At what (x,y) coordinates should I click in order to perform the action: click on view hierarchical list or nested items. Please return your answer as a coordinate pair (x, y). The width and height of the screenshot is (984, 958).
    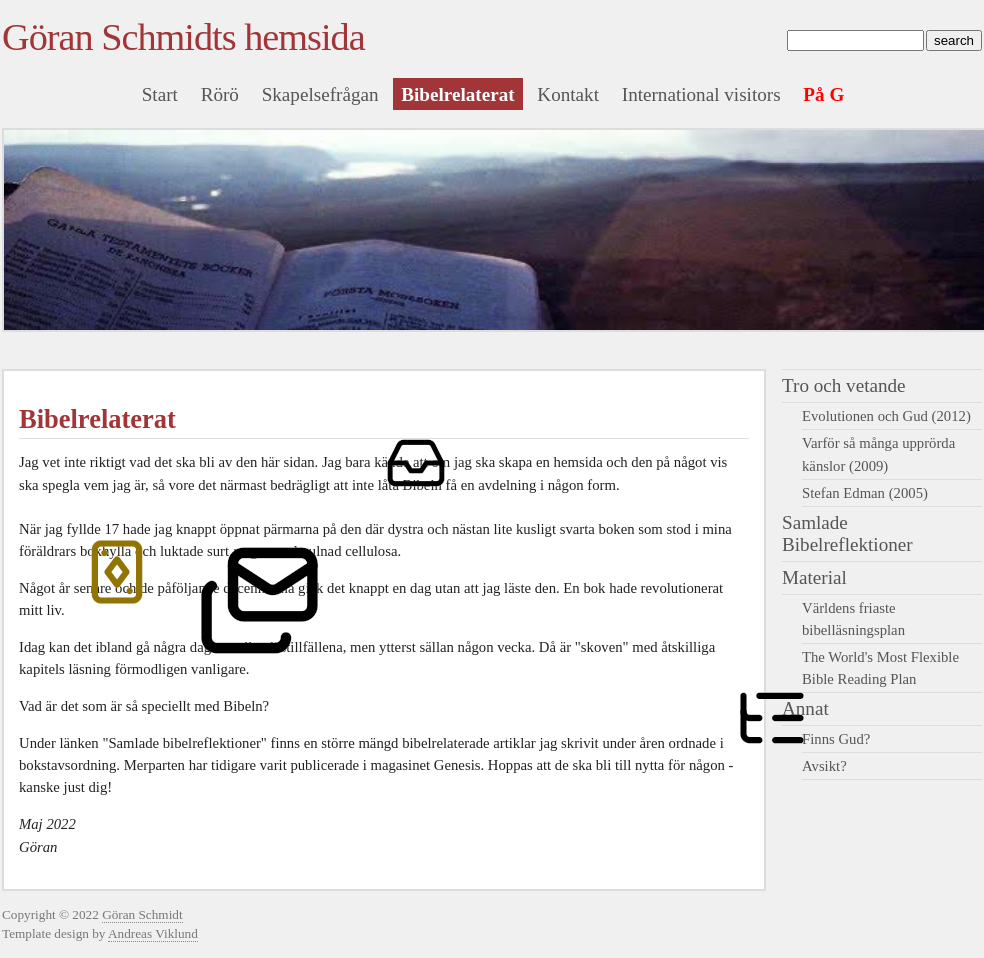
    Looking at the image, I should click on (772, 718).